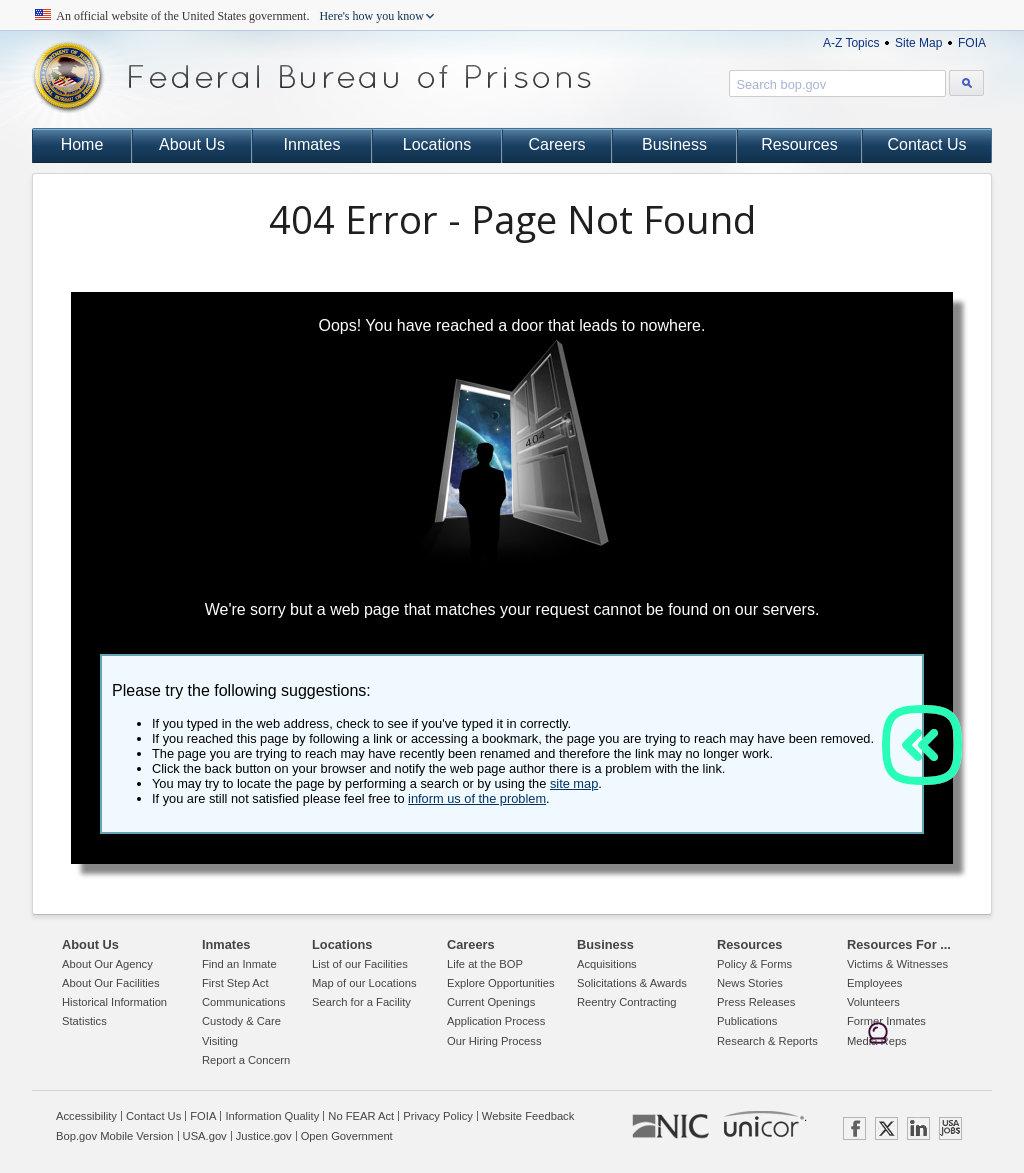 The width and height of the screenshot is (1024, 1173). Describe the element at coordinates (878, 1033) in the screenshot. I see `access fortune or prediction features` at that location.